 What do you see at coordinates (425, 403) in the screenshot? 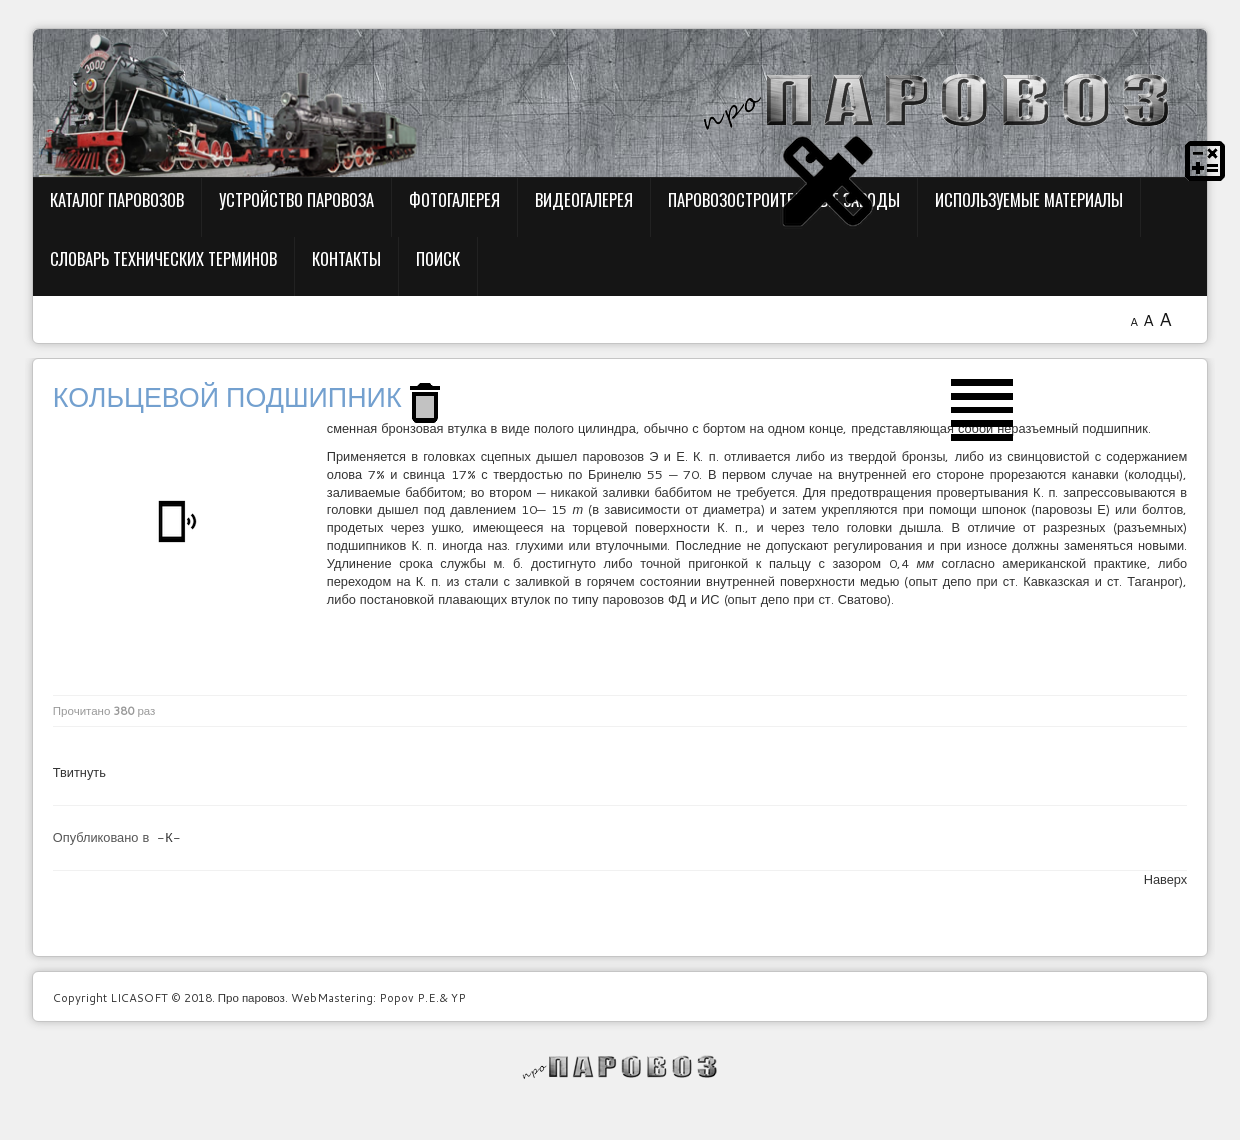
I see `delete selected item` at bounding box center [425, 403].